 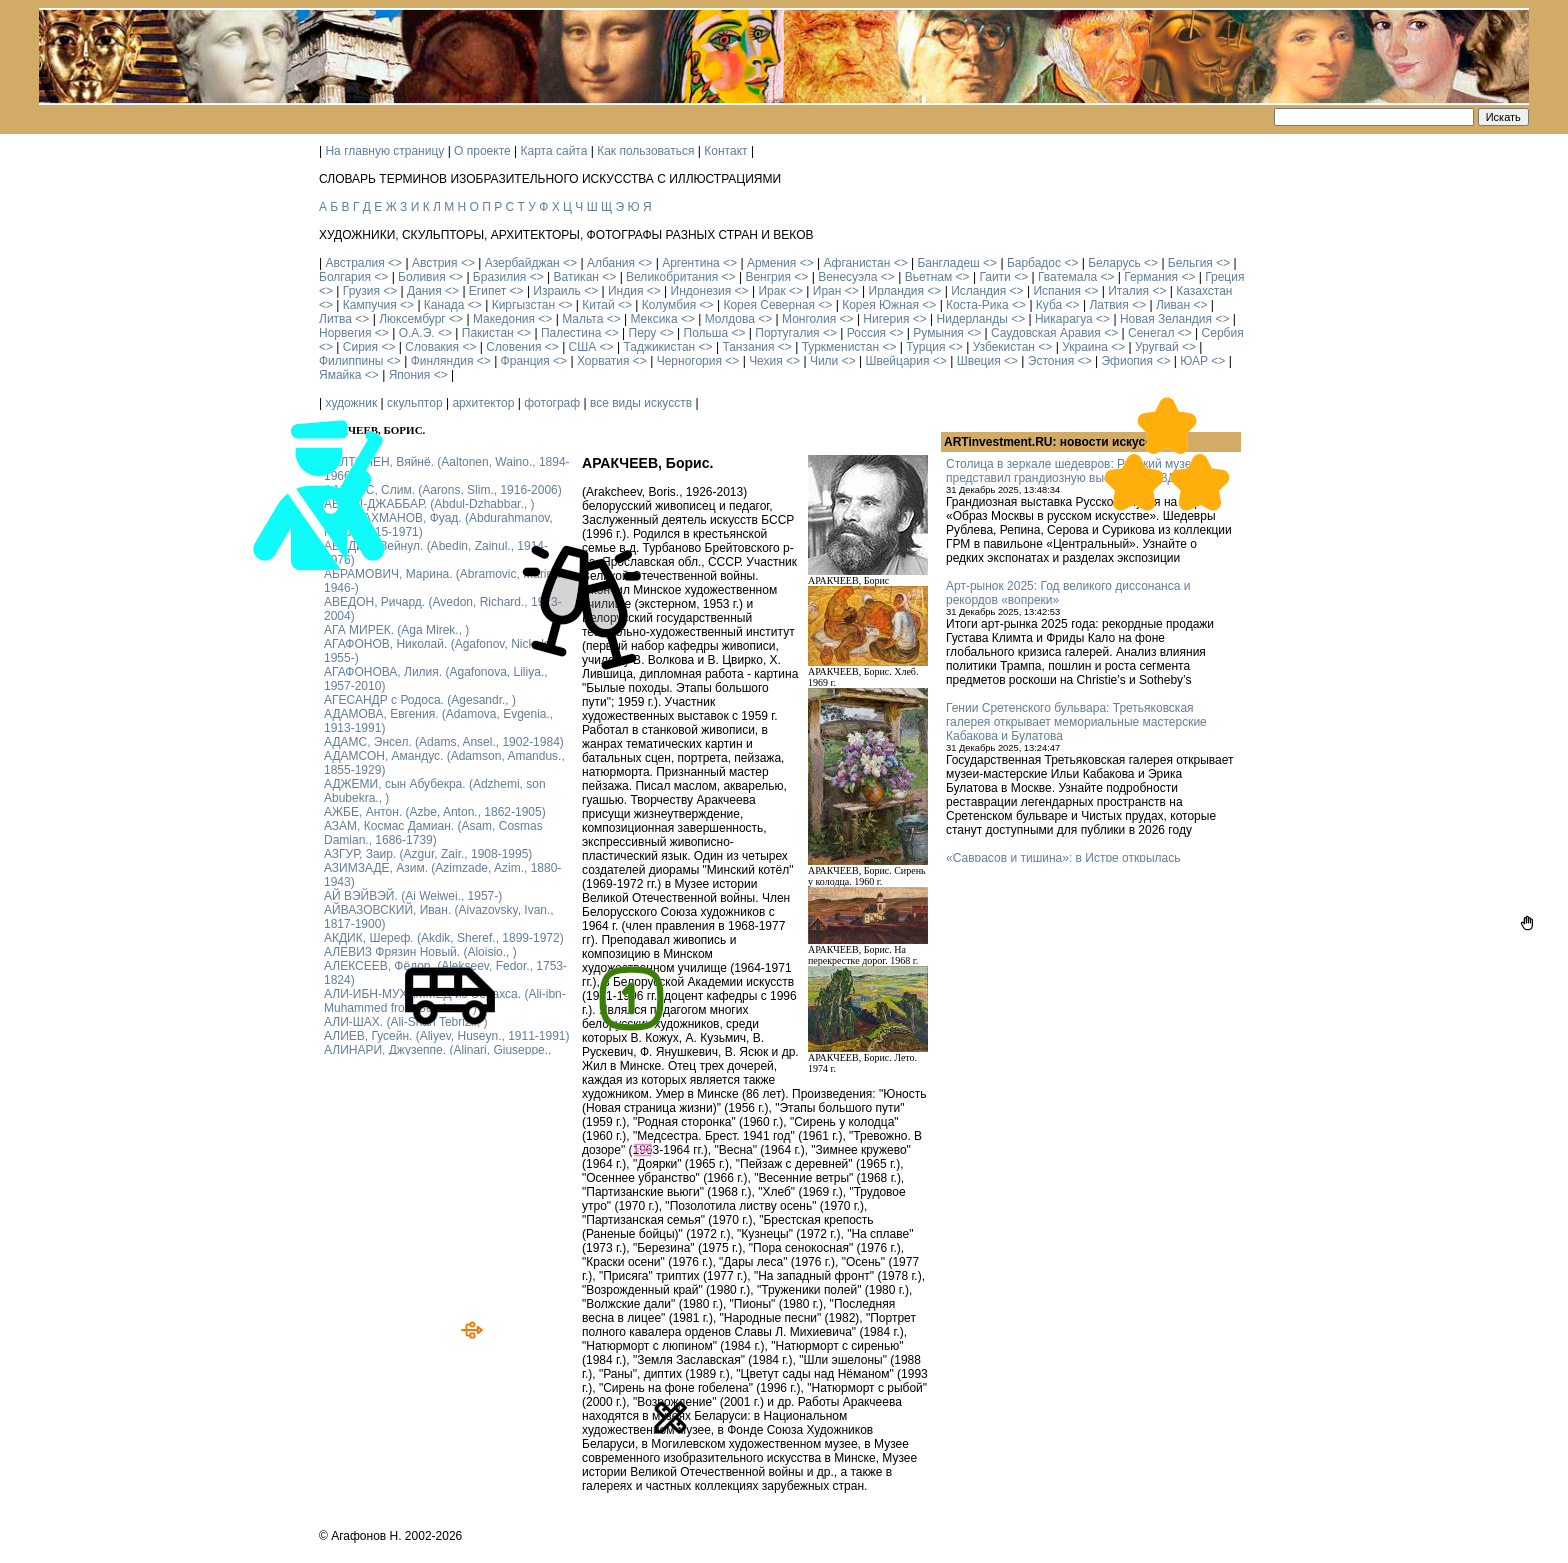 I want to click on access design tools and services, so click(x=670, y=1417).